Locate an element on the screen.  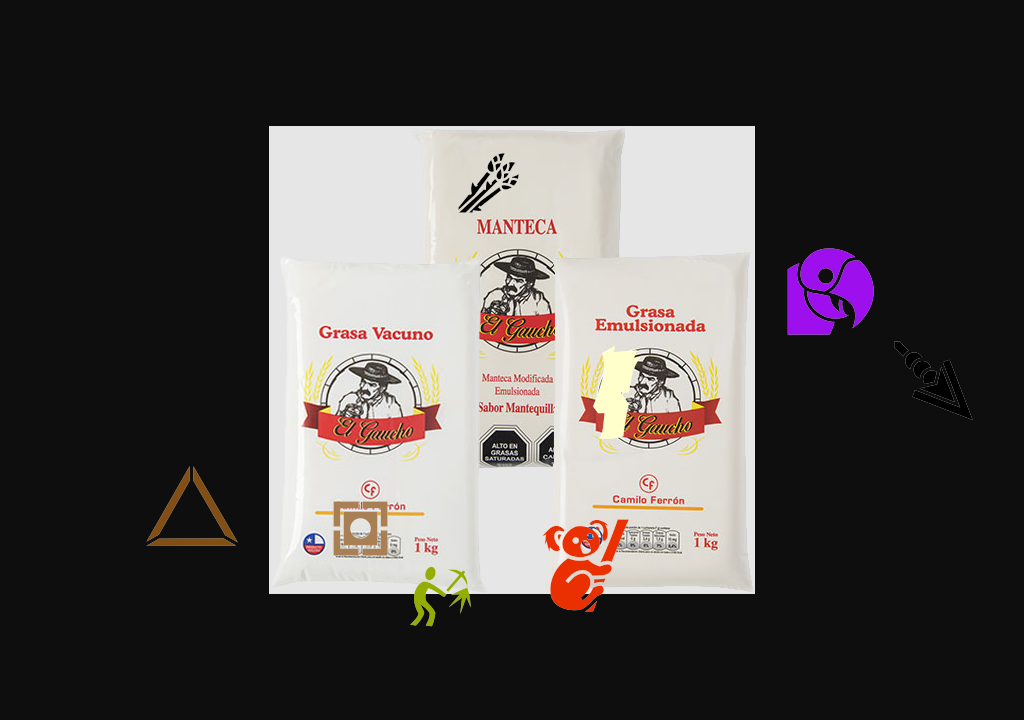
focus or target selection tool is located at coordinates (360, 528).